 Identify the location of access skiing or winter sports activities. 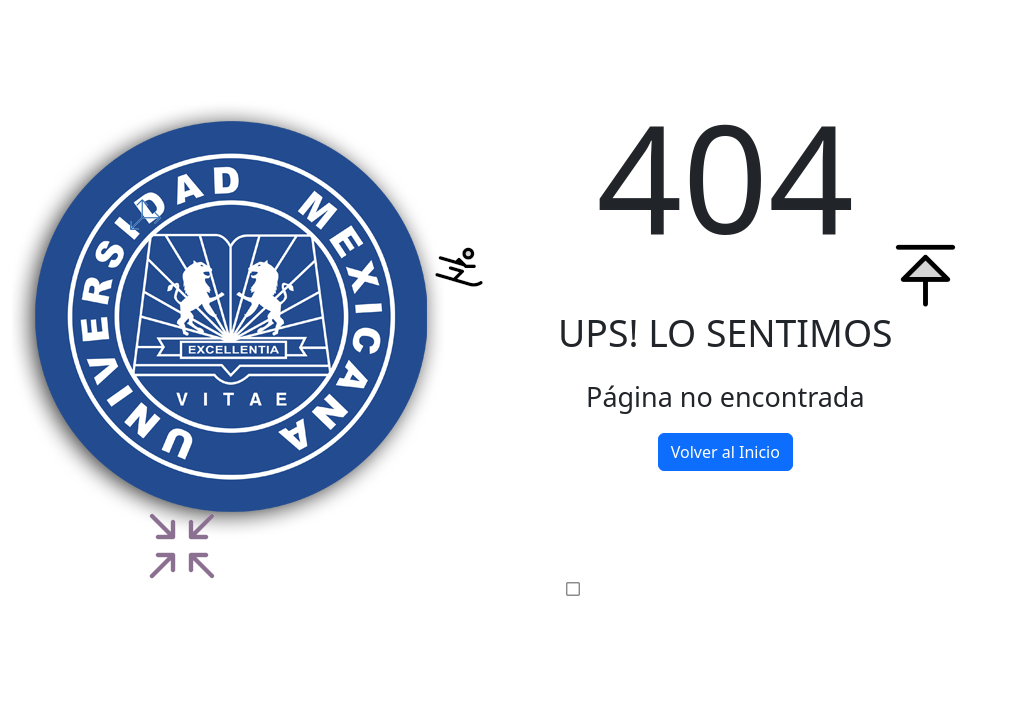
(459, 268).